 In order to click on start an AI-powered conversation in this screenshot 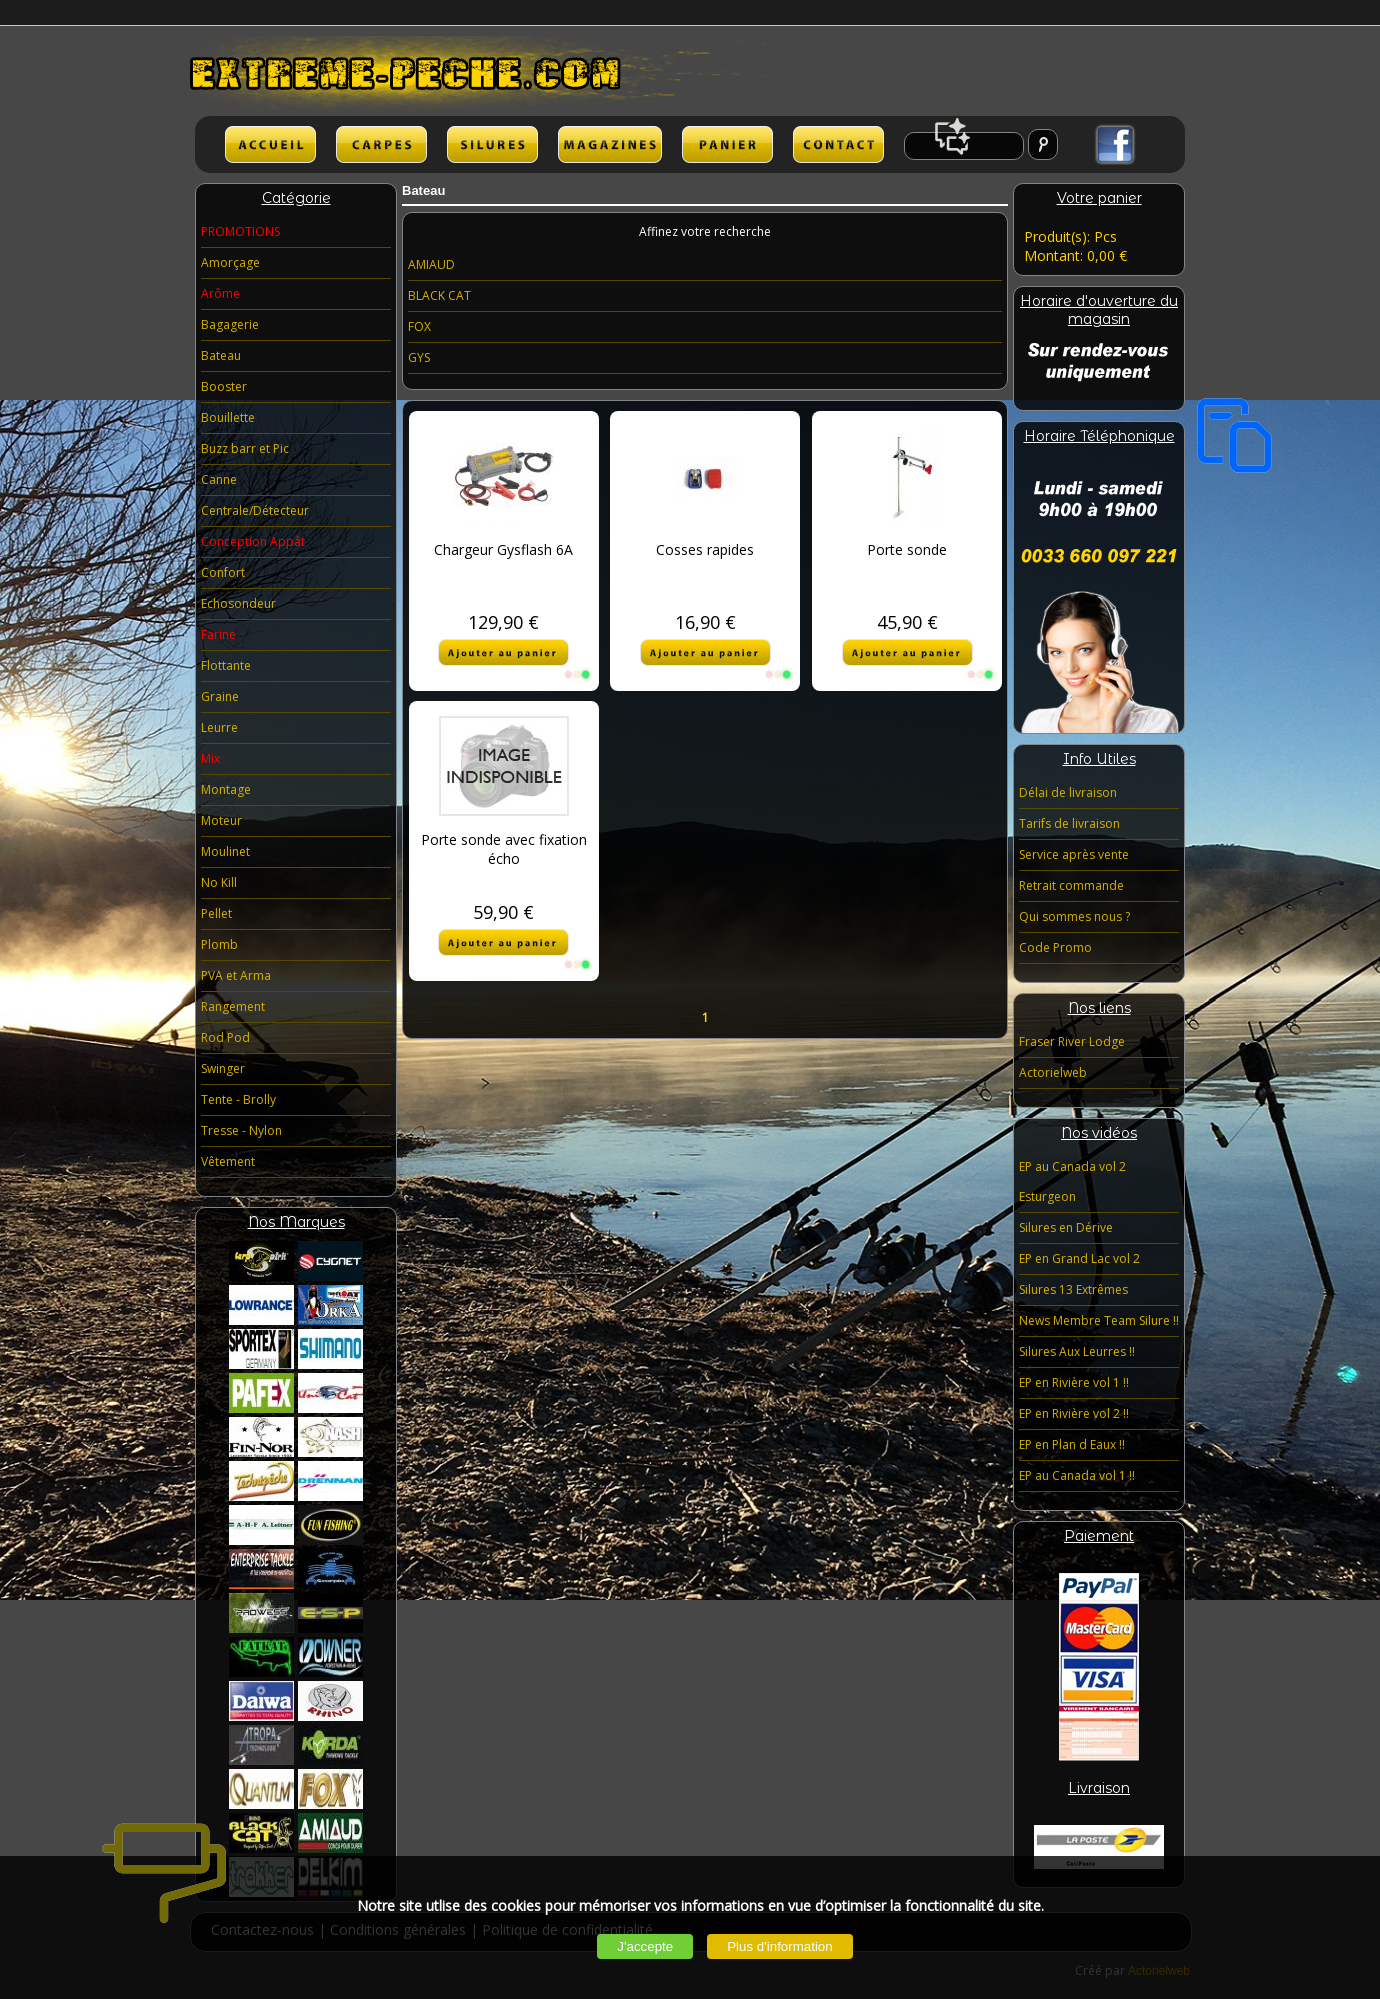, I will do `click(951, 136)`.